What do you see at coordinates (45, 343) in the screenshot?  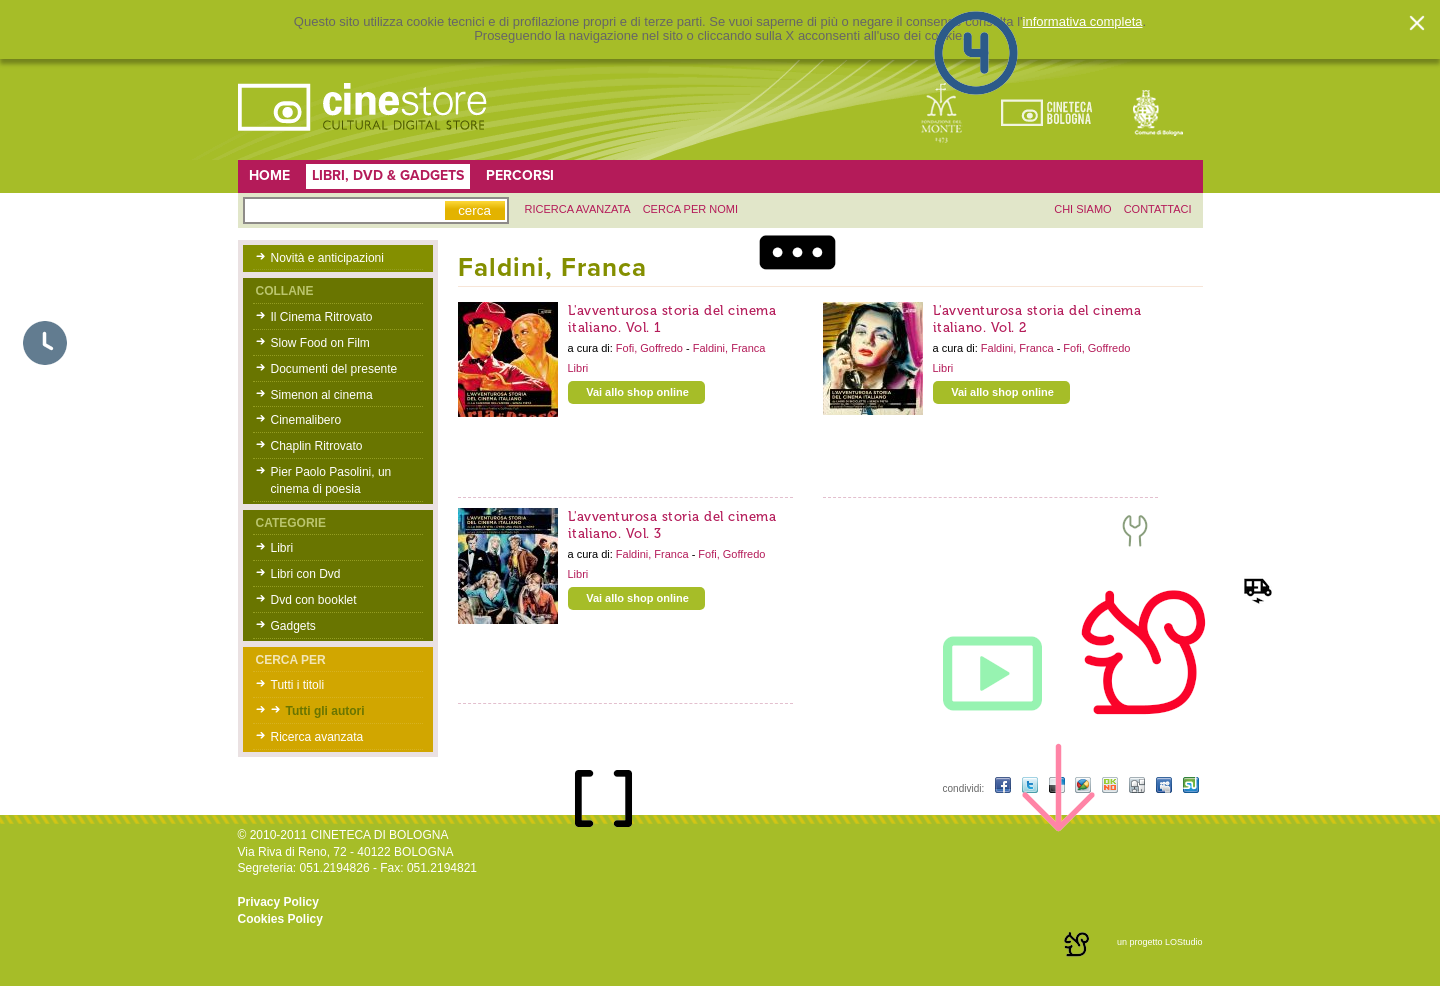 I see `view time or clock settings` at bounding box center [45, 343].